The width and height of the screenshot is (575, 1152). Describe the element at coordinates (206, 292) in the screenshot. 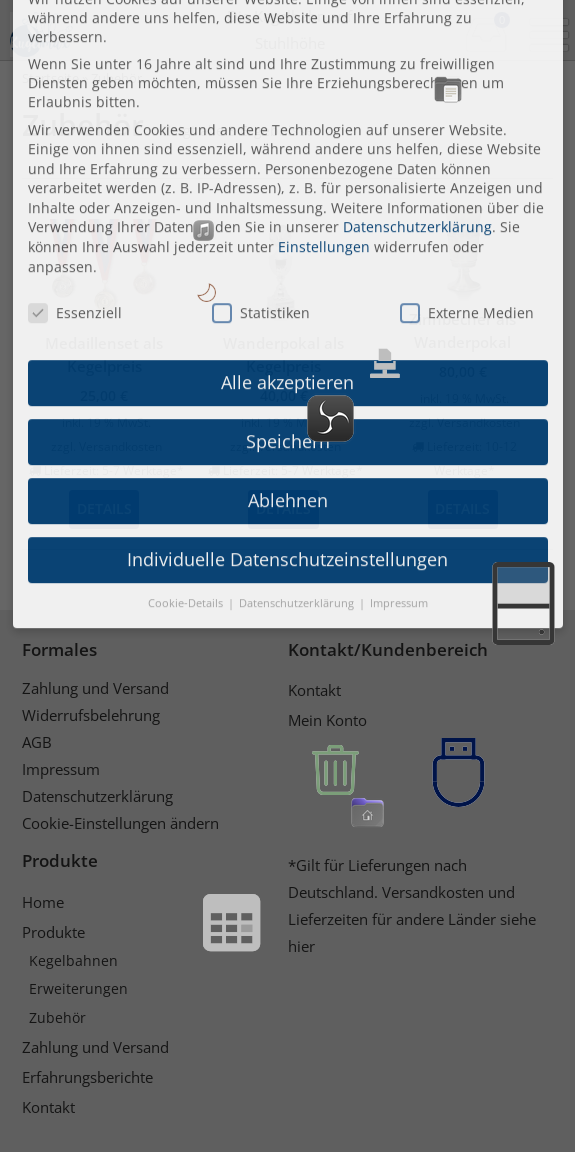

I see `indicates half-width input mode is active in fcitx` at that location.